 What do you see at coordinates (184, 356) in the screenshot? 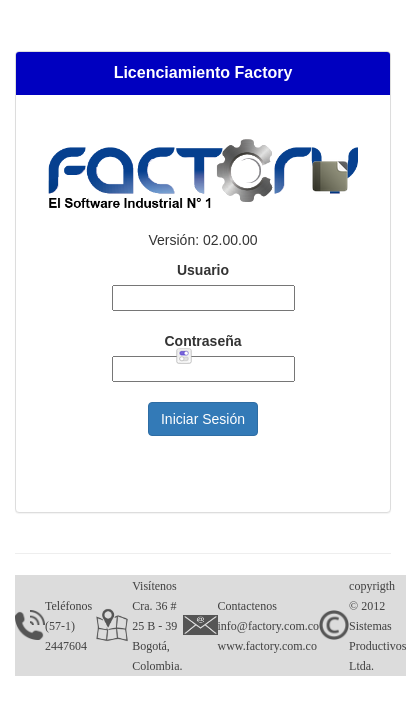
I see `open gnome tweaks to customize desktop settings` at bounding box center [184, 356].